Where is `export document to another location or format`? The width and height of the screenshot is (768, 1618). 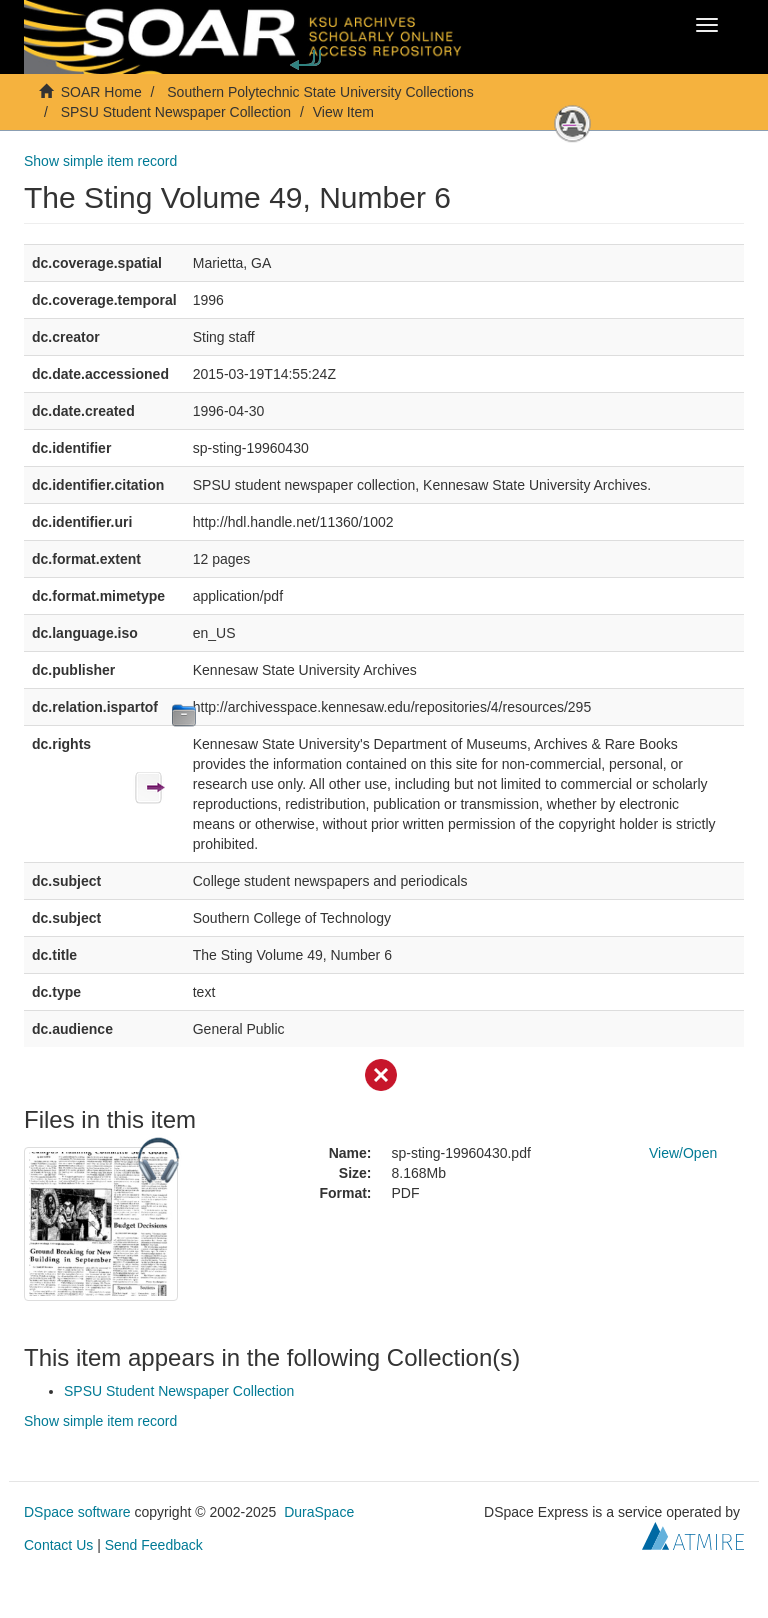
export document to another location or format is located at coordinates (148, 787).